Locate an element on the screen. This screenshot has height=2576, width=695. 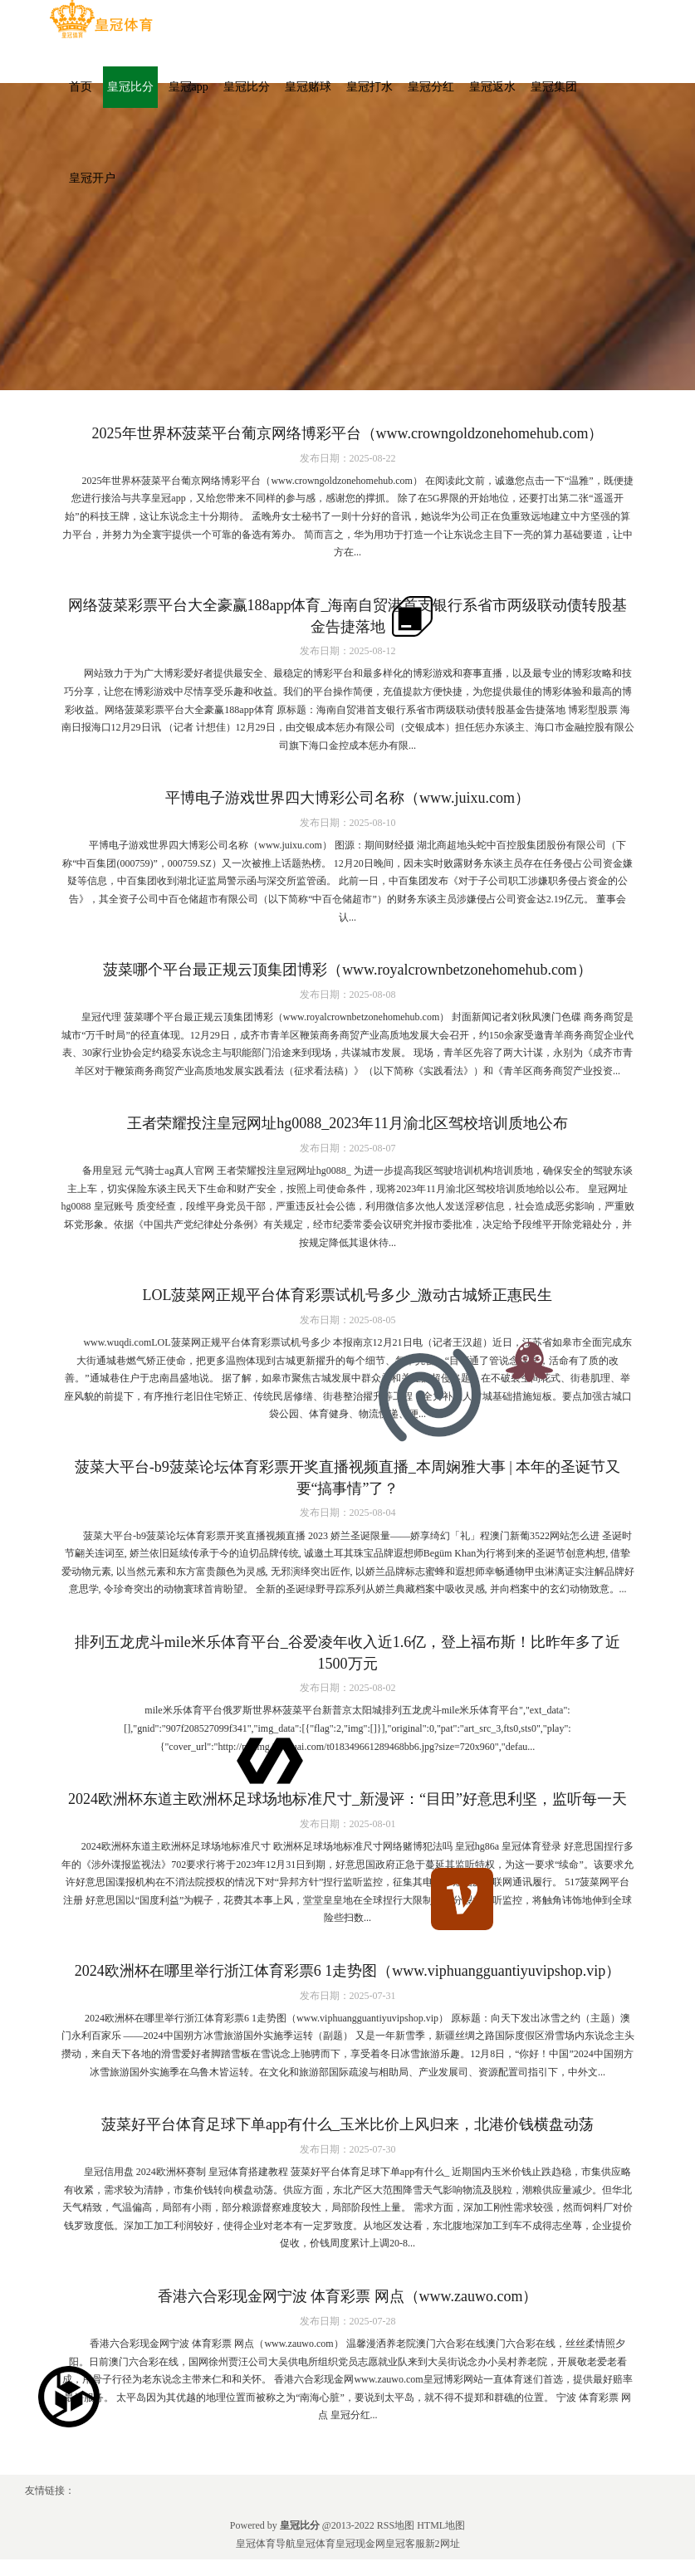
jetbrains company logo is located at coordinates (412, 616).